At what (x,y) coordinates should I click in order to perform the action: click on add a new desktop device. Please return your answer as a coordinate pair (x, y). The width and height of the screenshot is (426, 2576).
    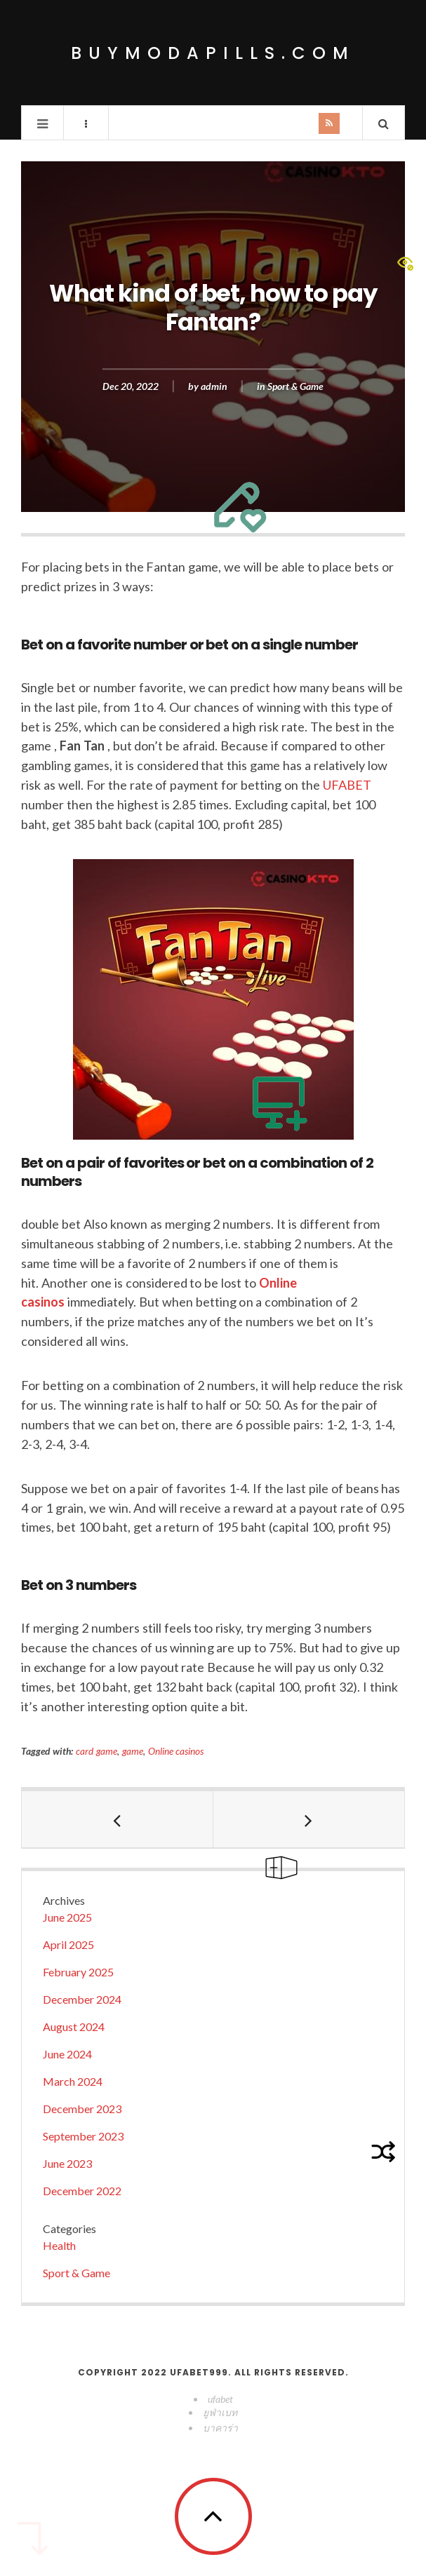
    Looking at the image, I should click on (279, 1102).